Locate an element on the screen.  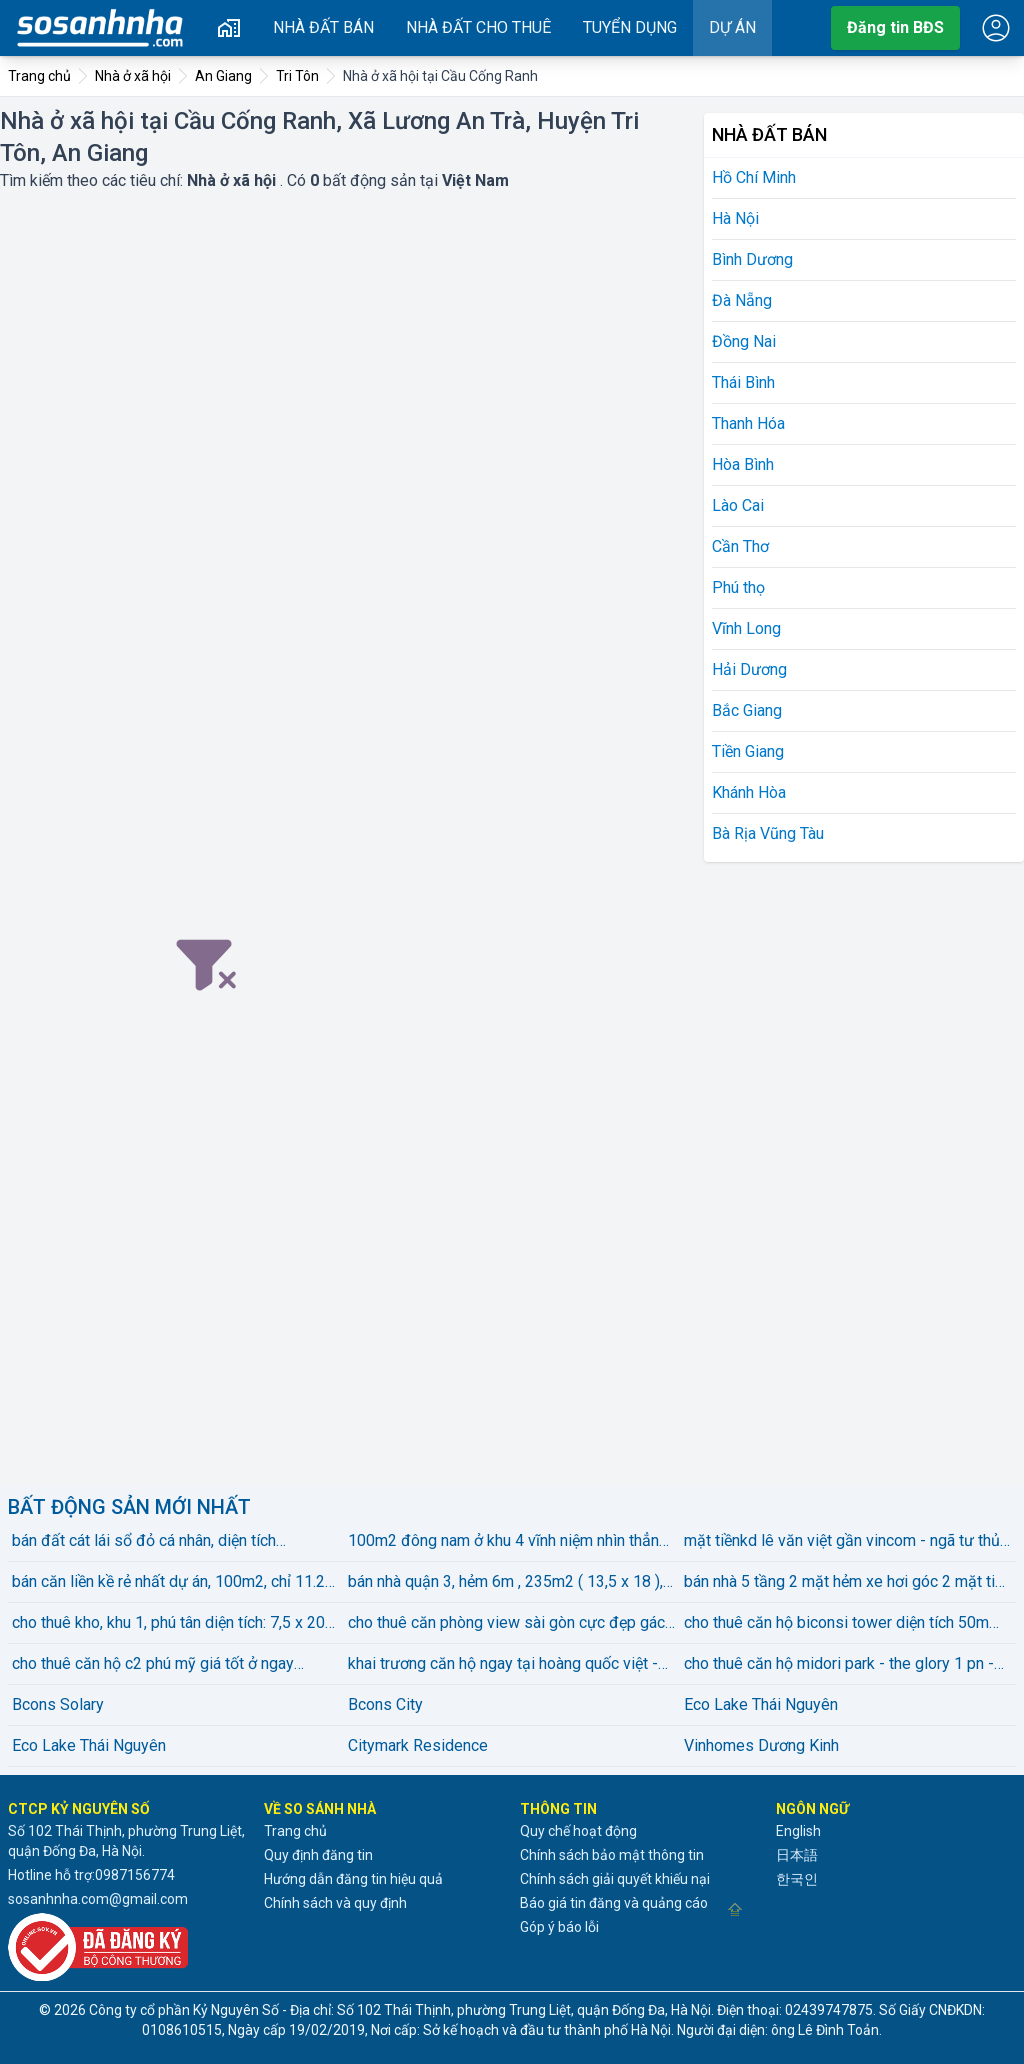
upload file or content is located at coordinates (735, 1910).